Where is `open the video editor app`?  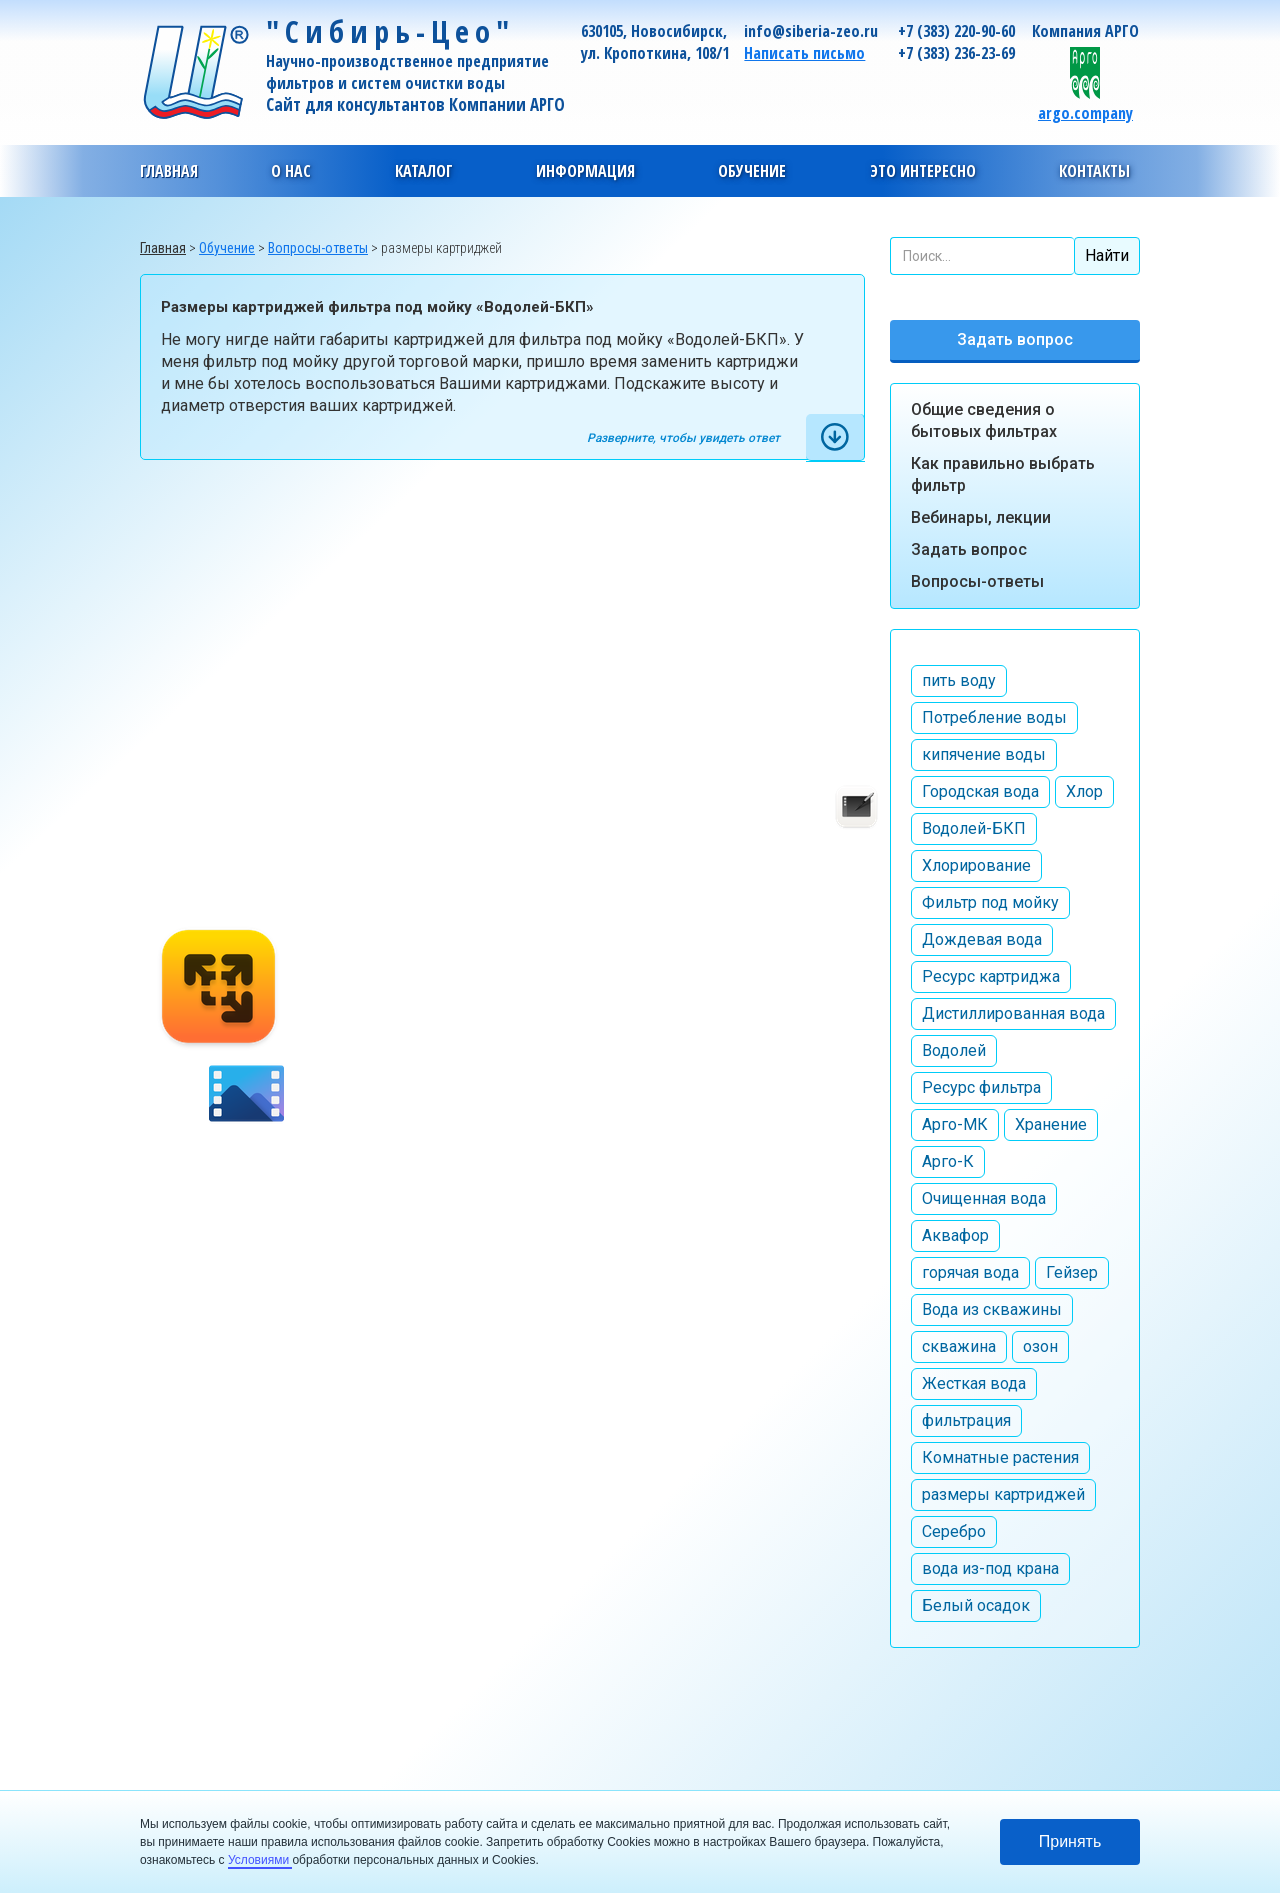
open the video editor app is located at coordinates (246, 1093).